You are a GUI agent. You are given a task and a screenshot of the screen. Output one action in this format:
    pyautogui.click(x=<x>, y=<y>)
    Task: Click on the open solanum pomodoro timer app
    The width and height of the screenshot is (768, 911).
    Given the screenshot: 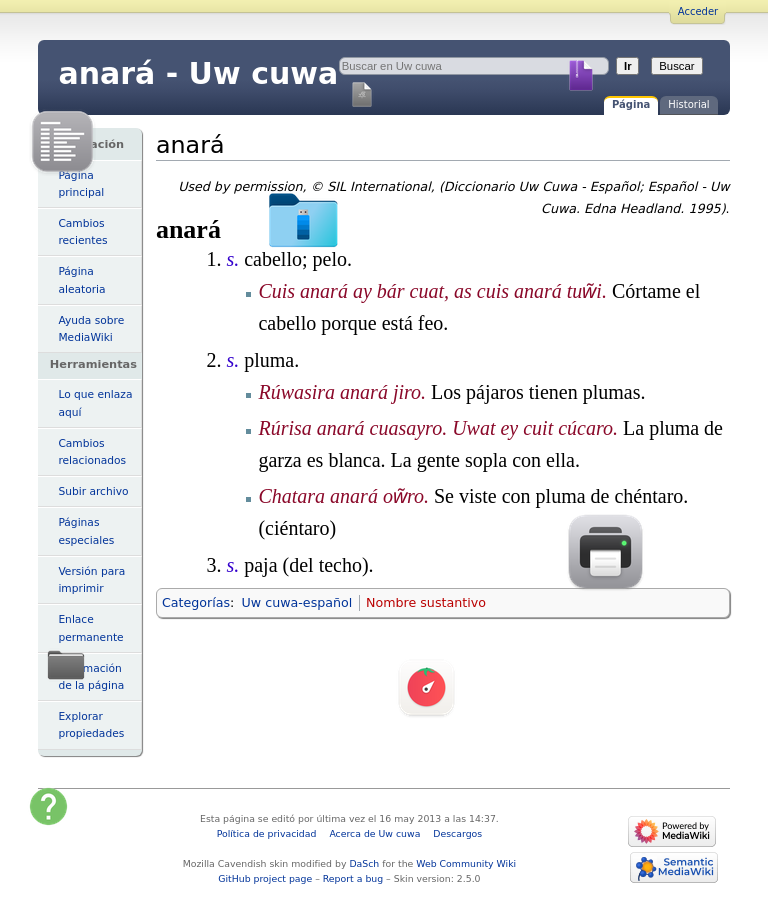 What is the action you would take?
    pyautogui.click(x=426, y=687)
    